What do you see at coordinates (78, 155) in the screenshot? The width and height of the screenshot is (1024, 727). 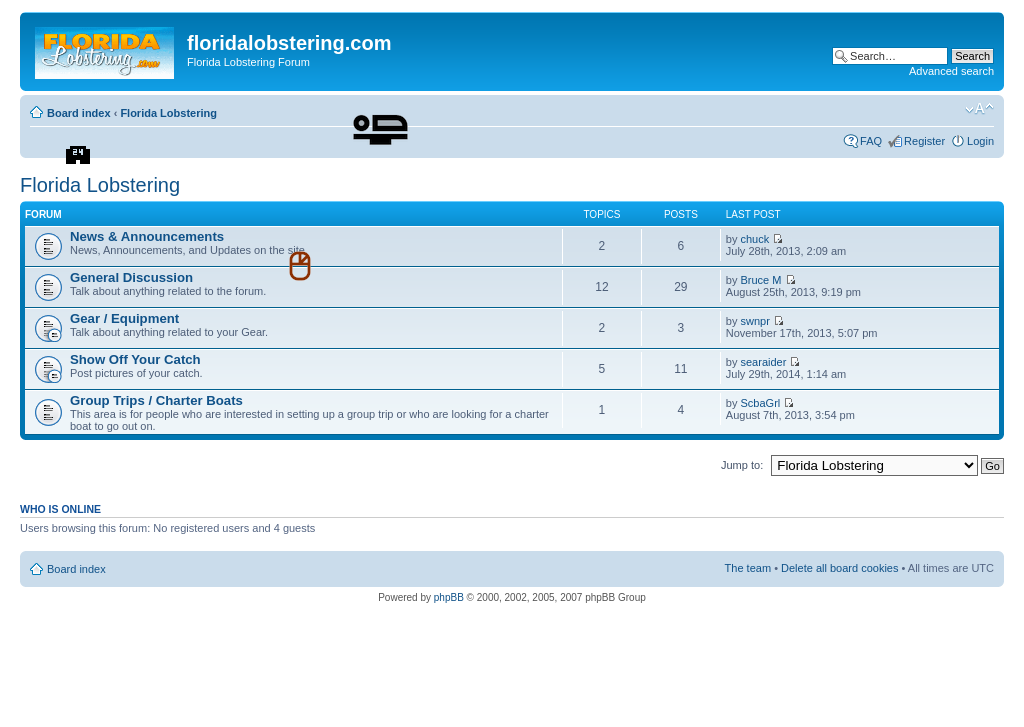 I see `find nearby convenience stores` at bounding box center [78, 155].